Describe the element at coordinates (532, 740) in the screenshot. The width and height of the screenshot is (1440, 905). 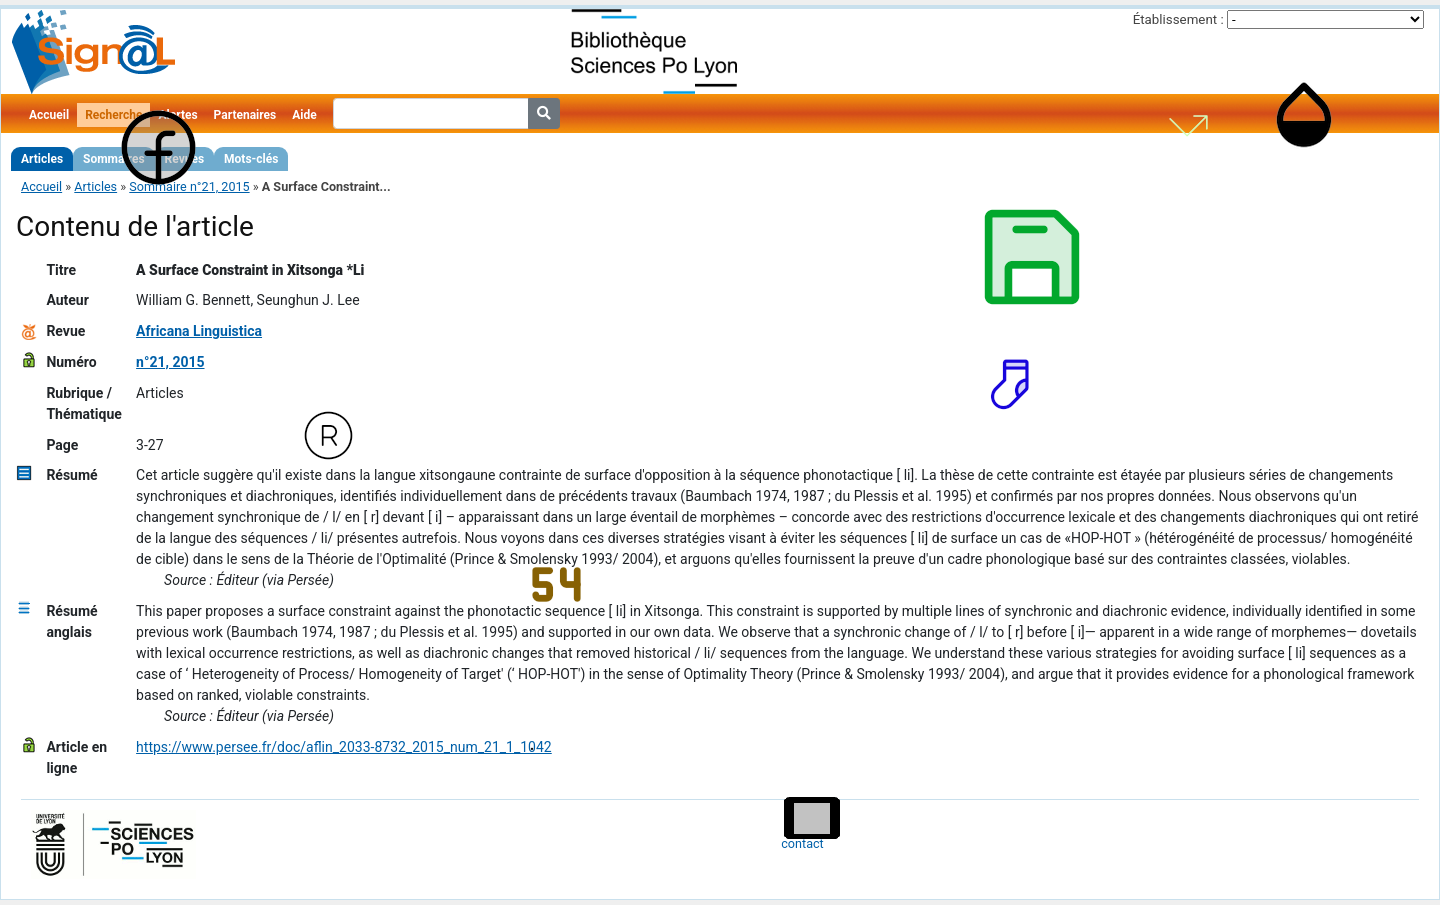
I see `no wifi connection available` at that location.